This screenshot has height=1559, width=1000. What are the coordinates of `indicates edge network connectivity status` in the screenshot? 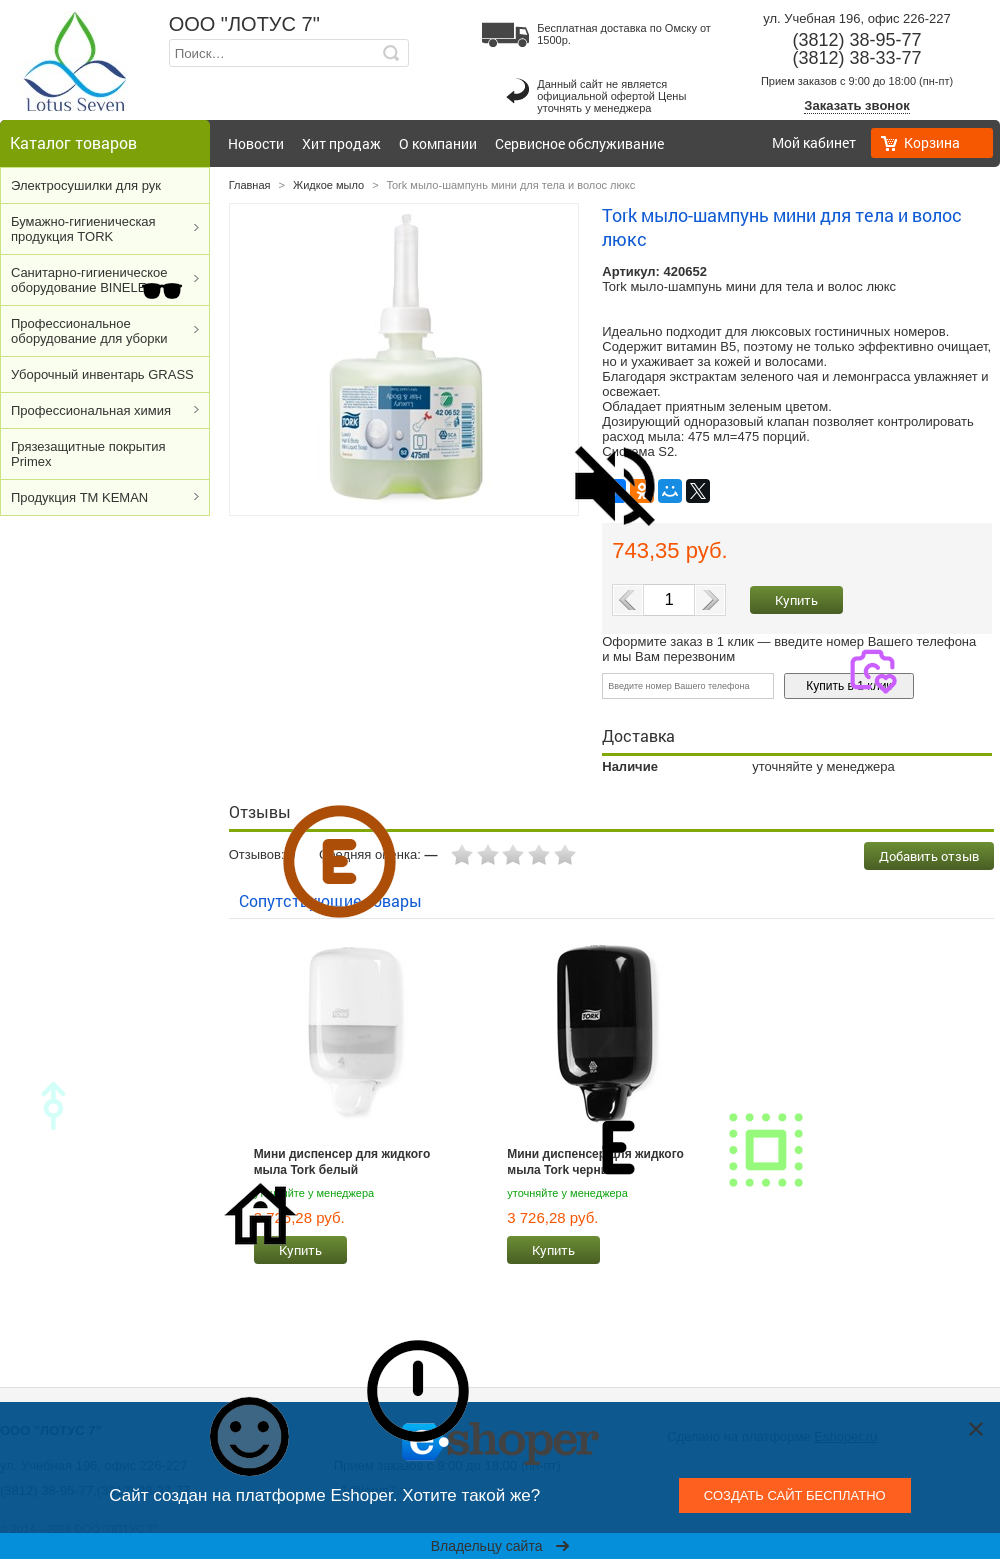 It's located at (618, 1147).